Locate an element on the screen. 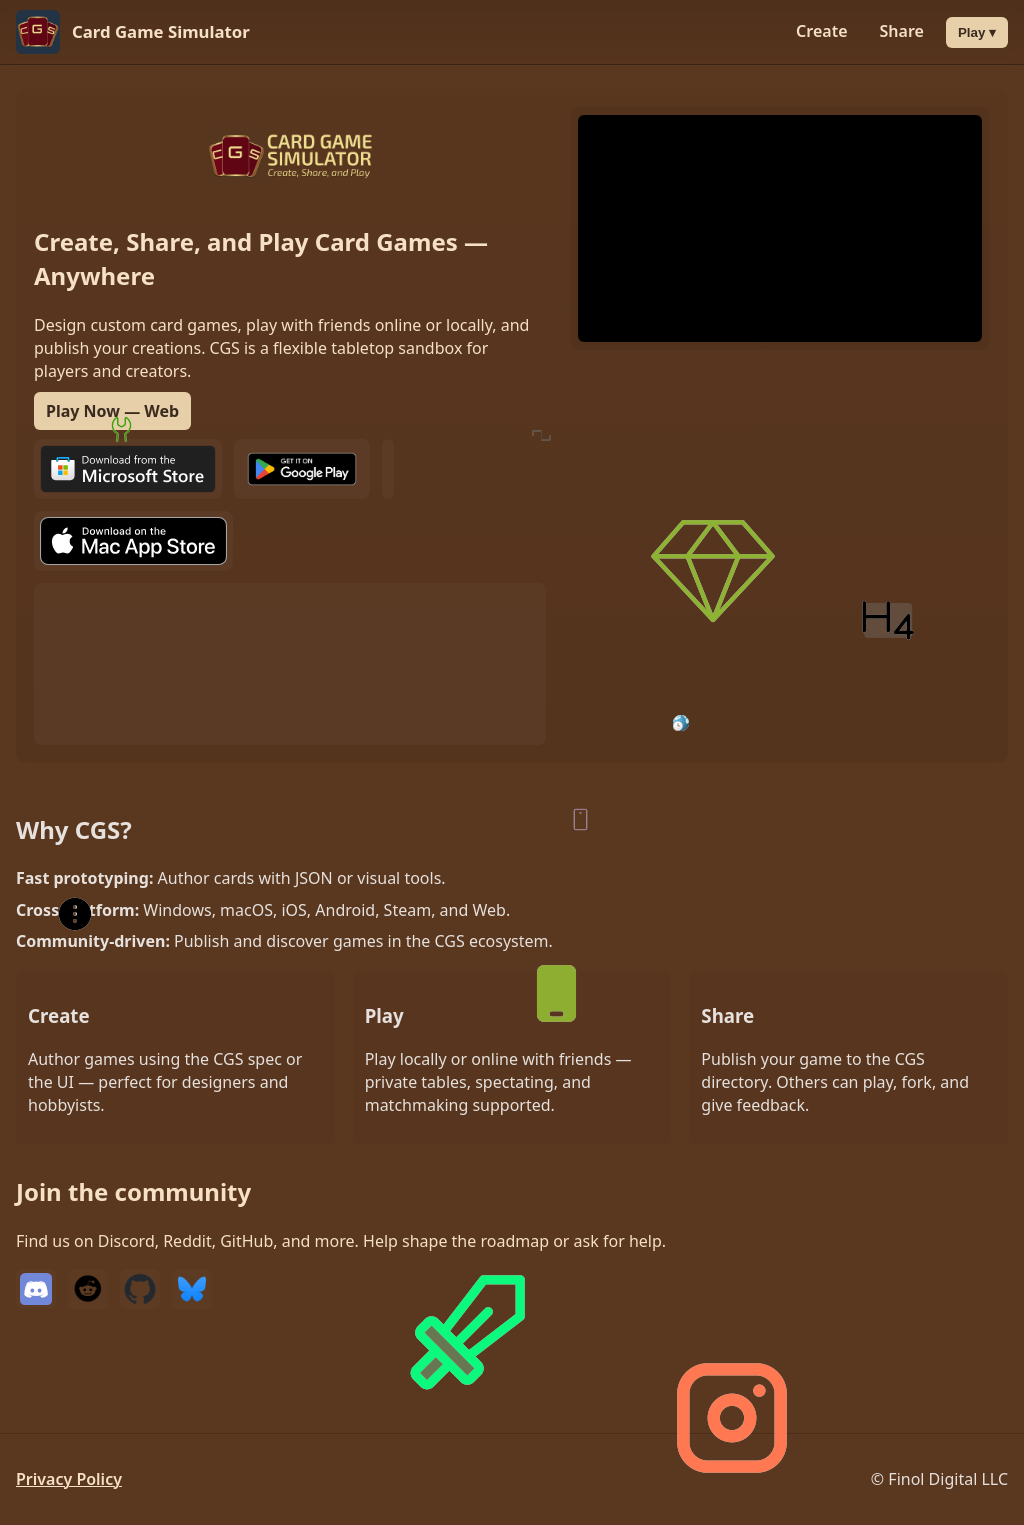  view world clock or time zones is located at coordinates (681, 723).